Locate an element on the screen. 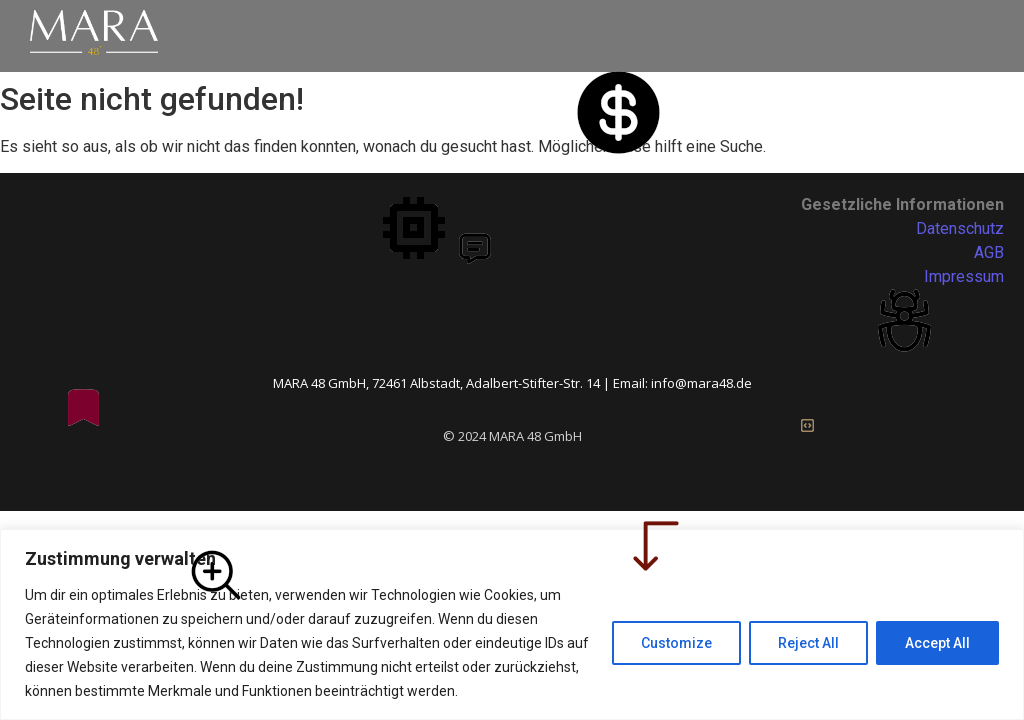  view or edit source code is located at coordinates (807, 425).